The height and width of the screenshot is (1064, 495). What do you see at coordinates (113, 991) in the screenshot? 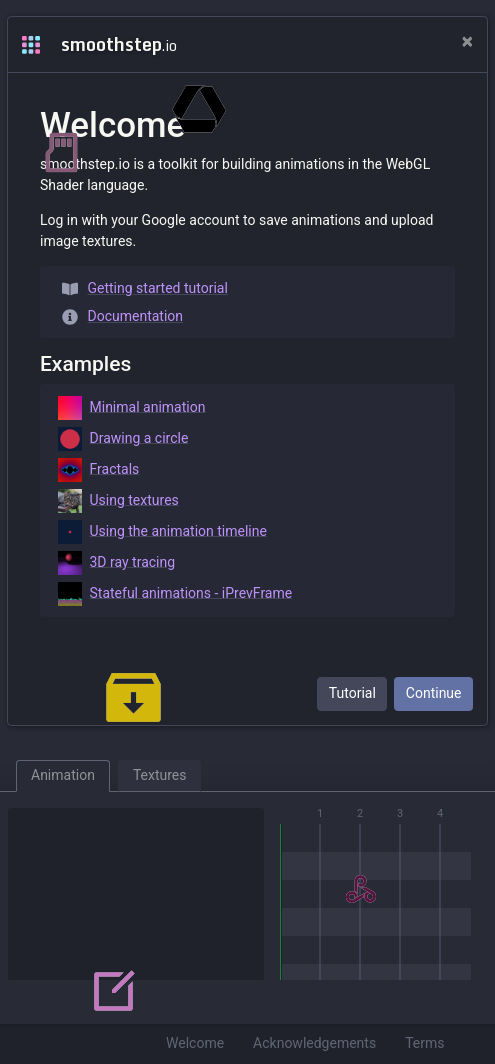
I see `edit content in a text field or form` at bounding box center [113, 991].